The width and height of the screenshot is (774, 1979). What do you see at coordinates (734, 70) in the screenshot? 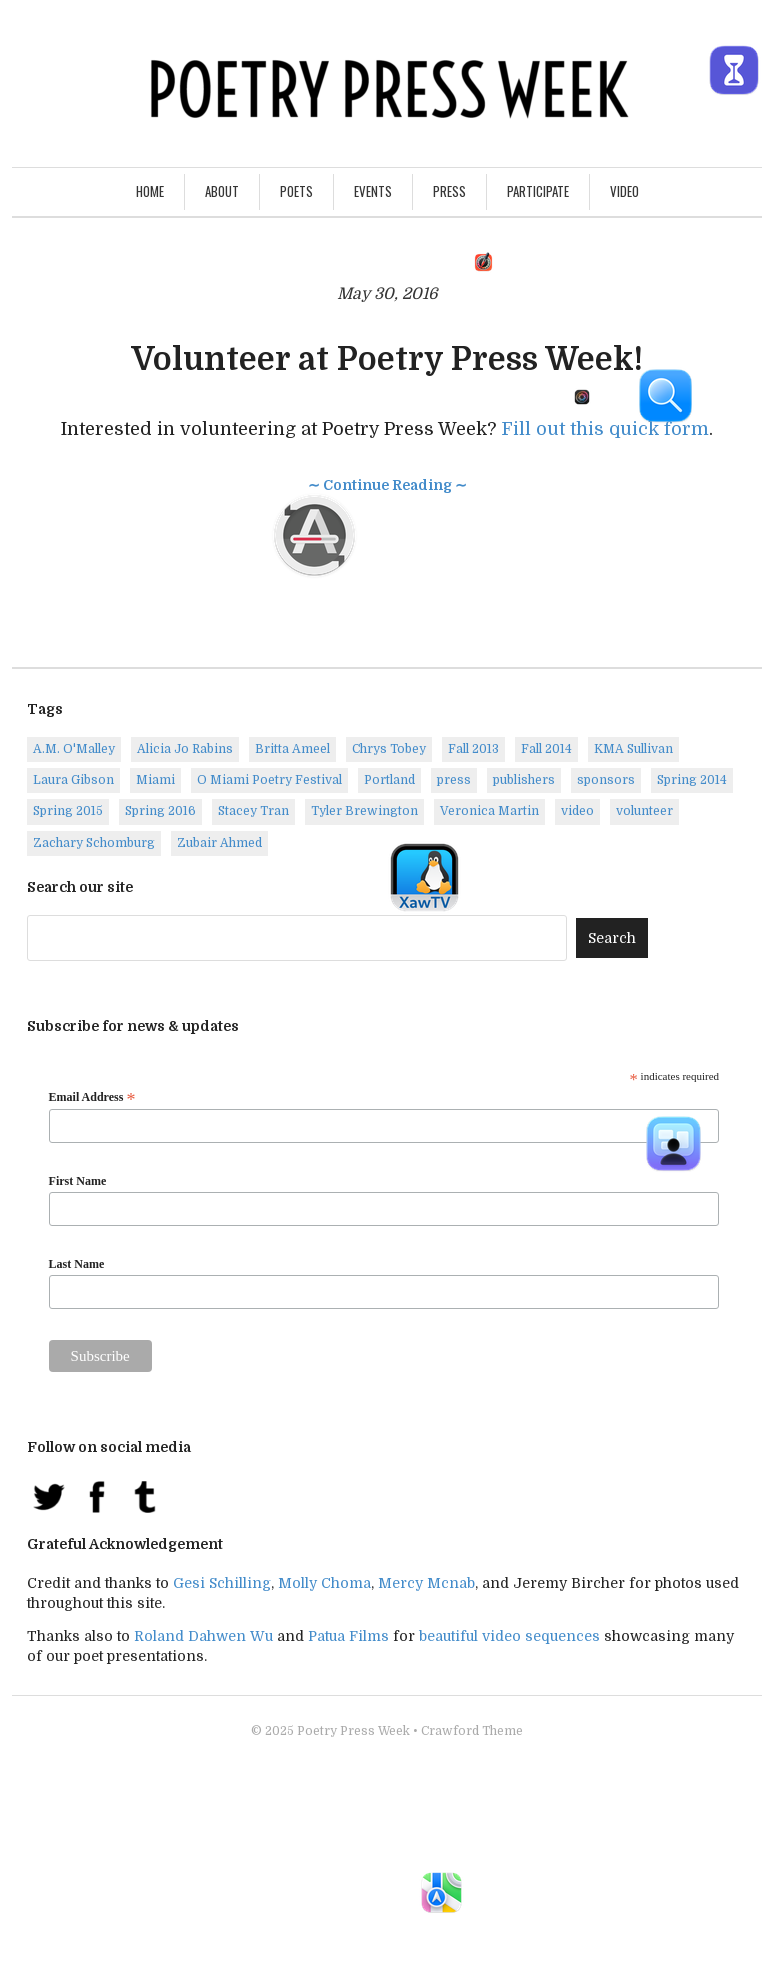
I see `open Screen Time settings` at bounding box center [734, 70].